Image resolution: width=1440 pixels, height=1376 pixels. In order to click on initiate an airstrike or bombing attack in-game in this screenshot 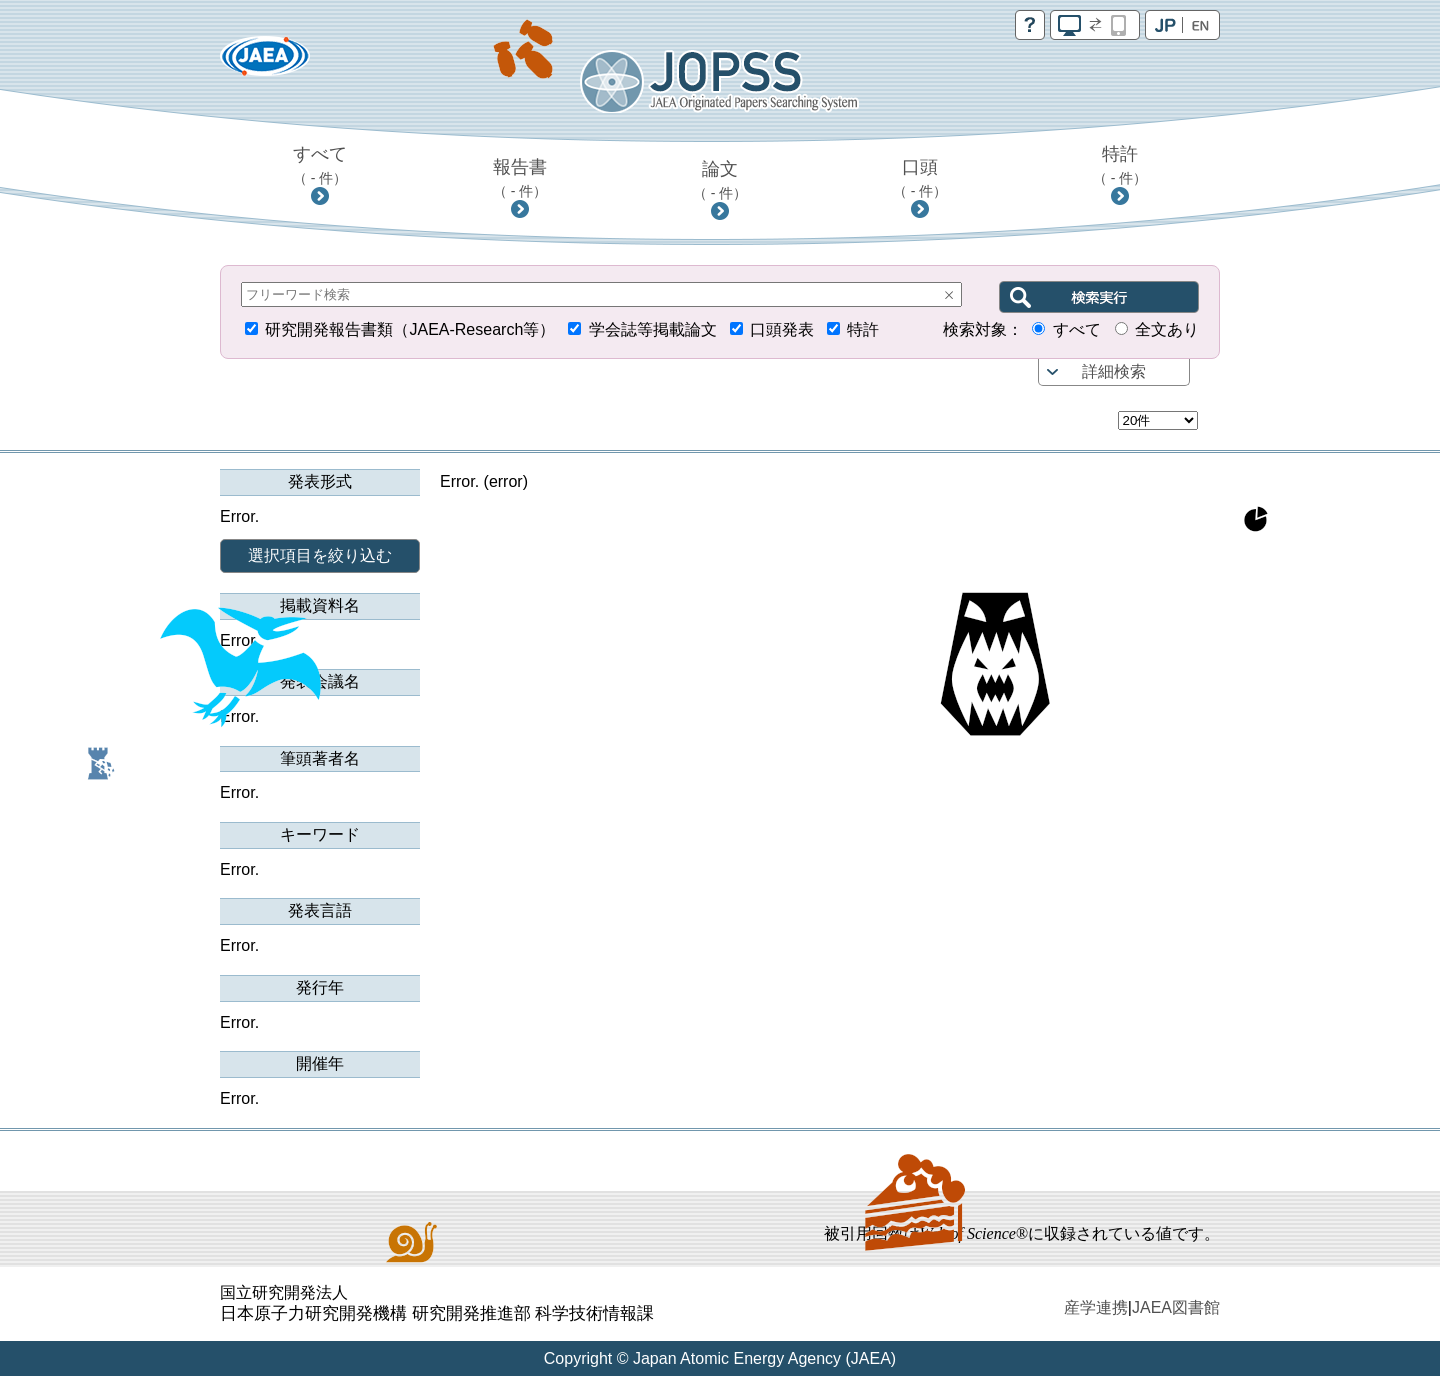, I will do `click(523, 49)`.